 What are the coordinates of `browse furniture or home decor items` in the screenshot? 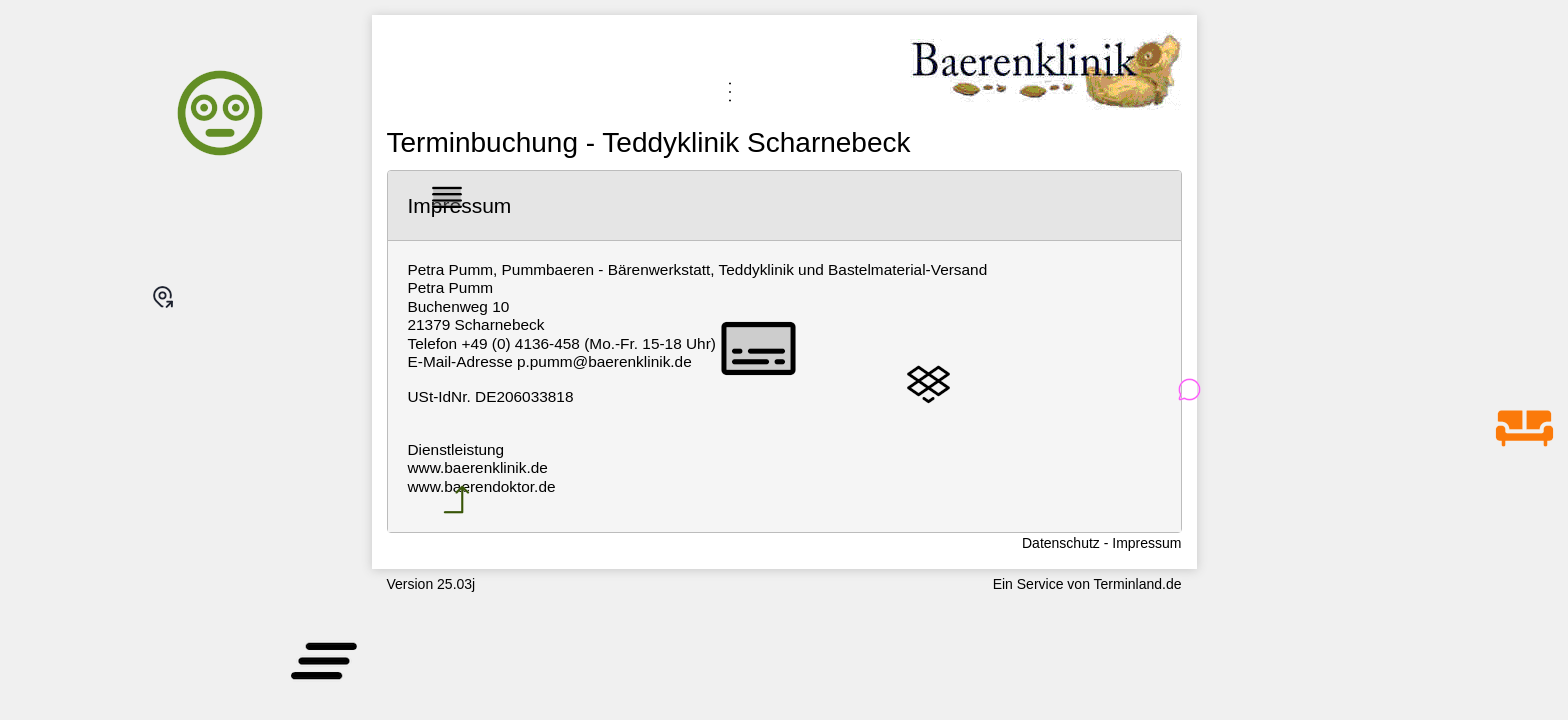 It's located at (1524, 427).